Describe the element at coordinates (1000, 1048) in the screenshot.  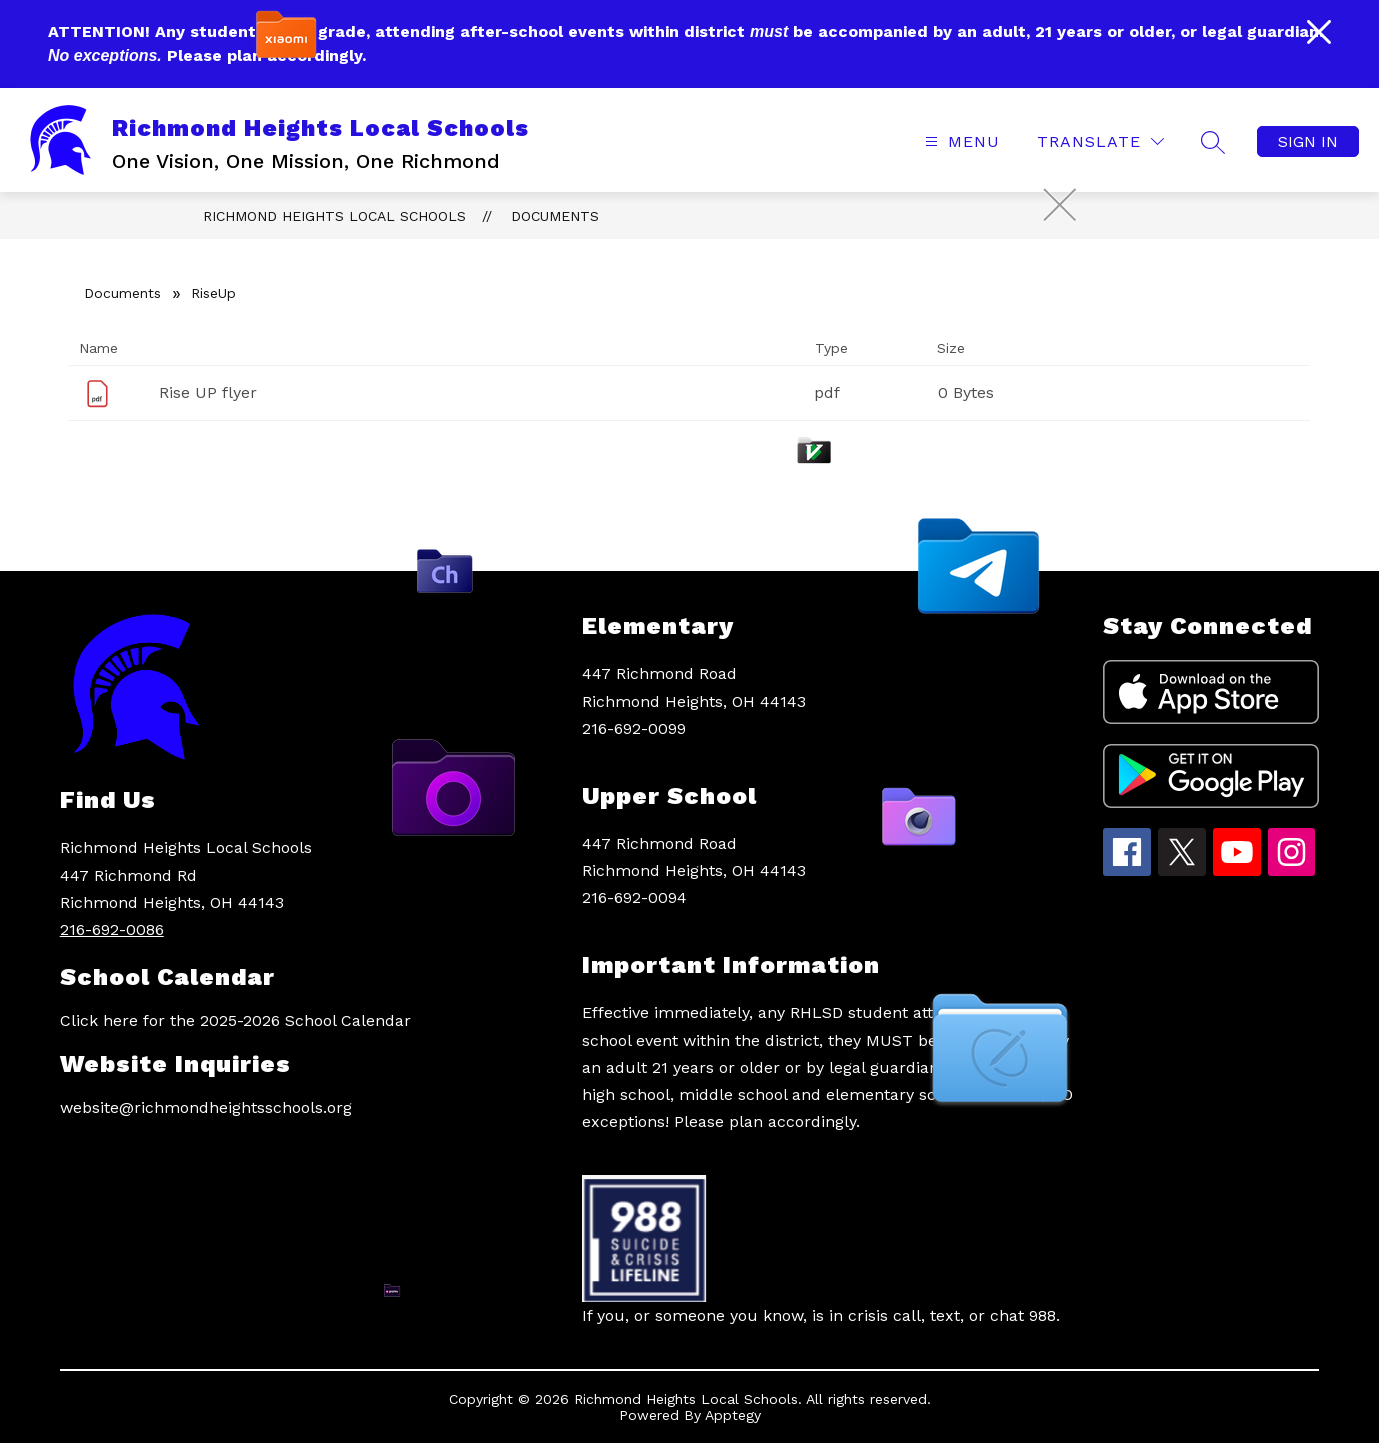
I see `open your art and design files folder` at that location.